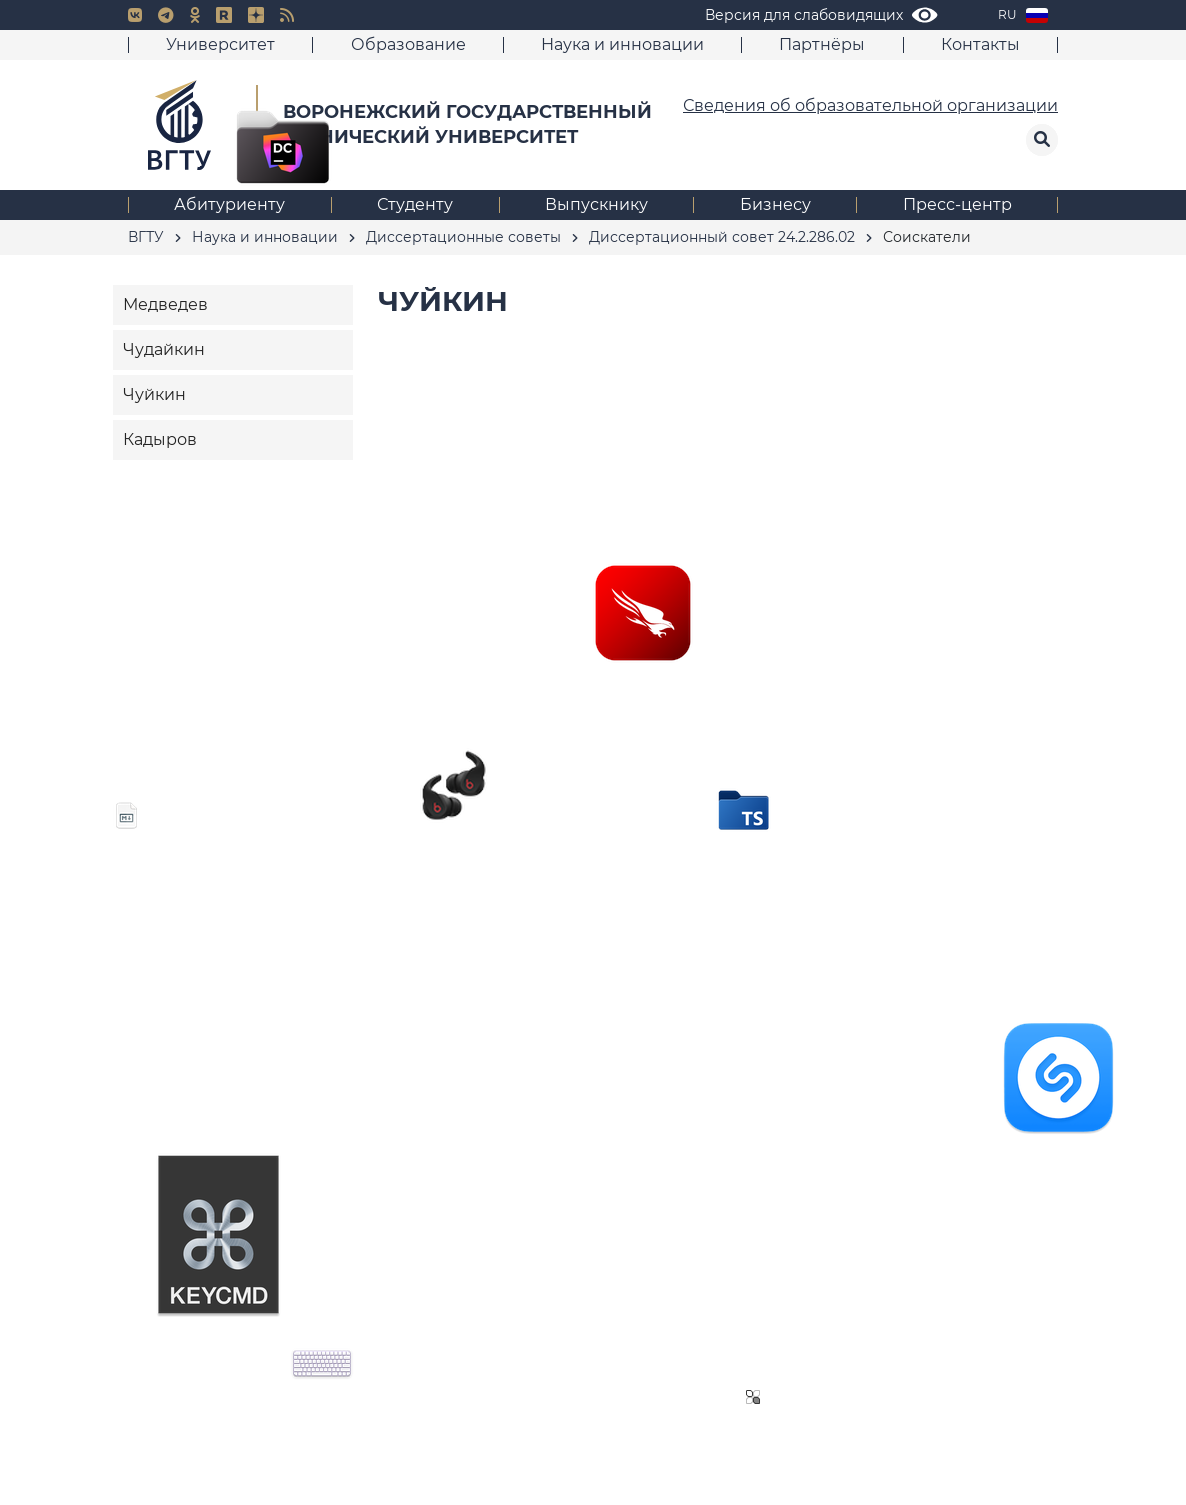  What do you see at coordinates (126, 815) in the screenshot?
I see `a markdown text file` at bounding box center [126, 815].